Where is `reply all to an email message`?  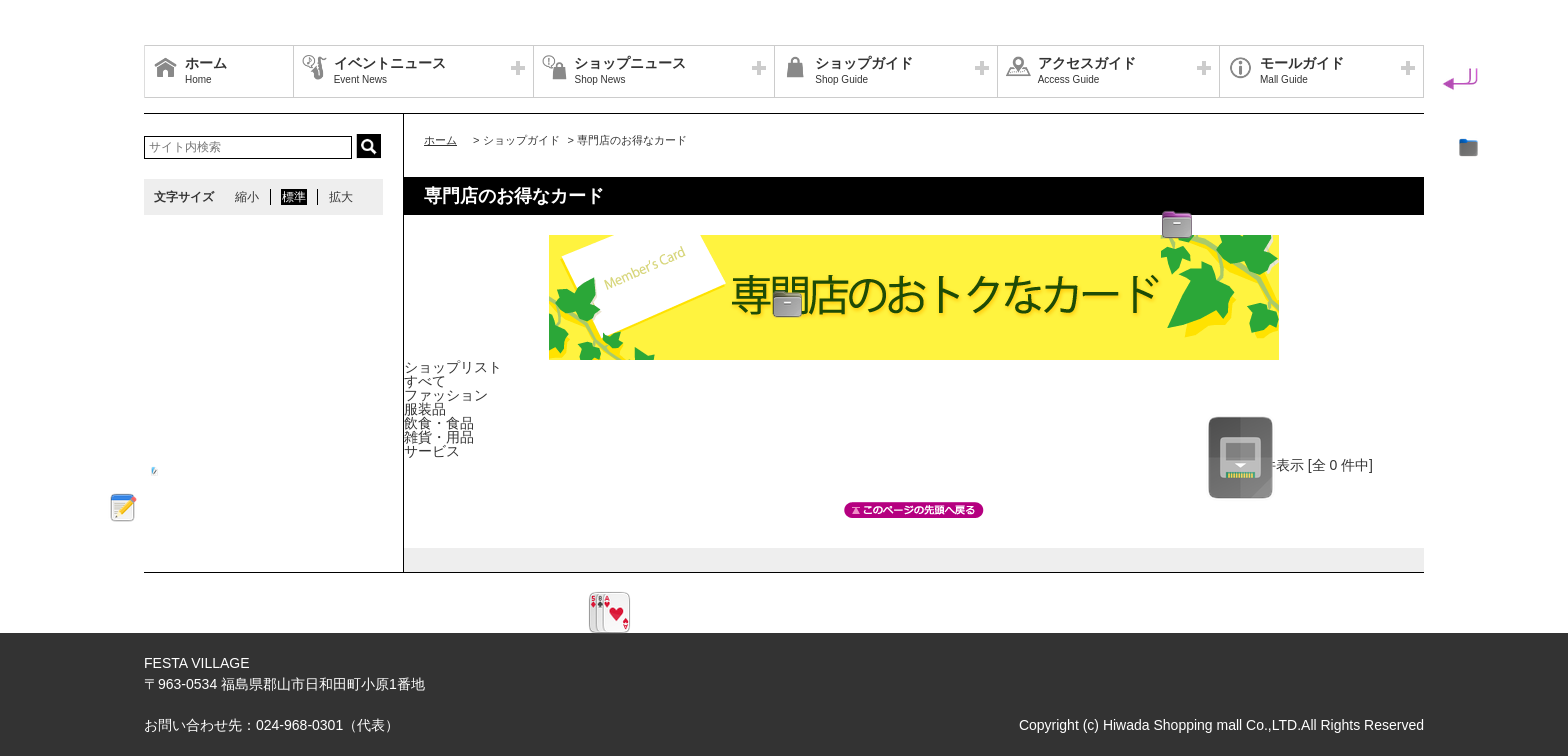
reply all to an email message is located at coordinates (1459, 76).